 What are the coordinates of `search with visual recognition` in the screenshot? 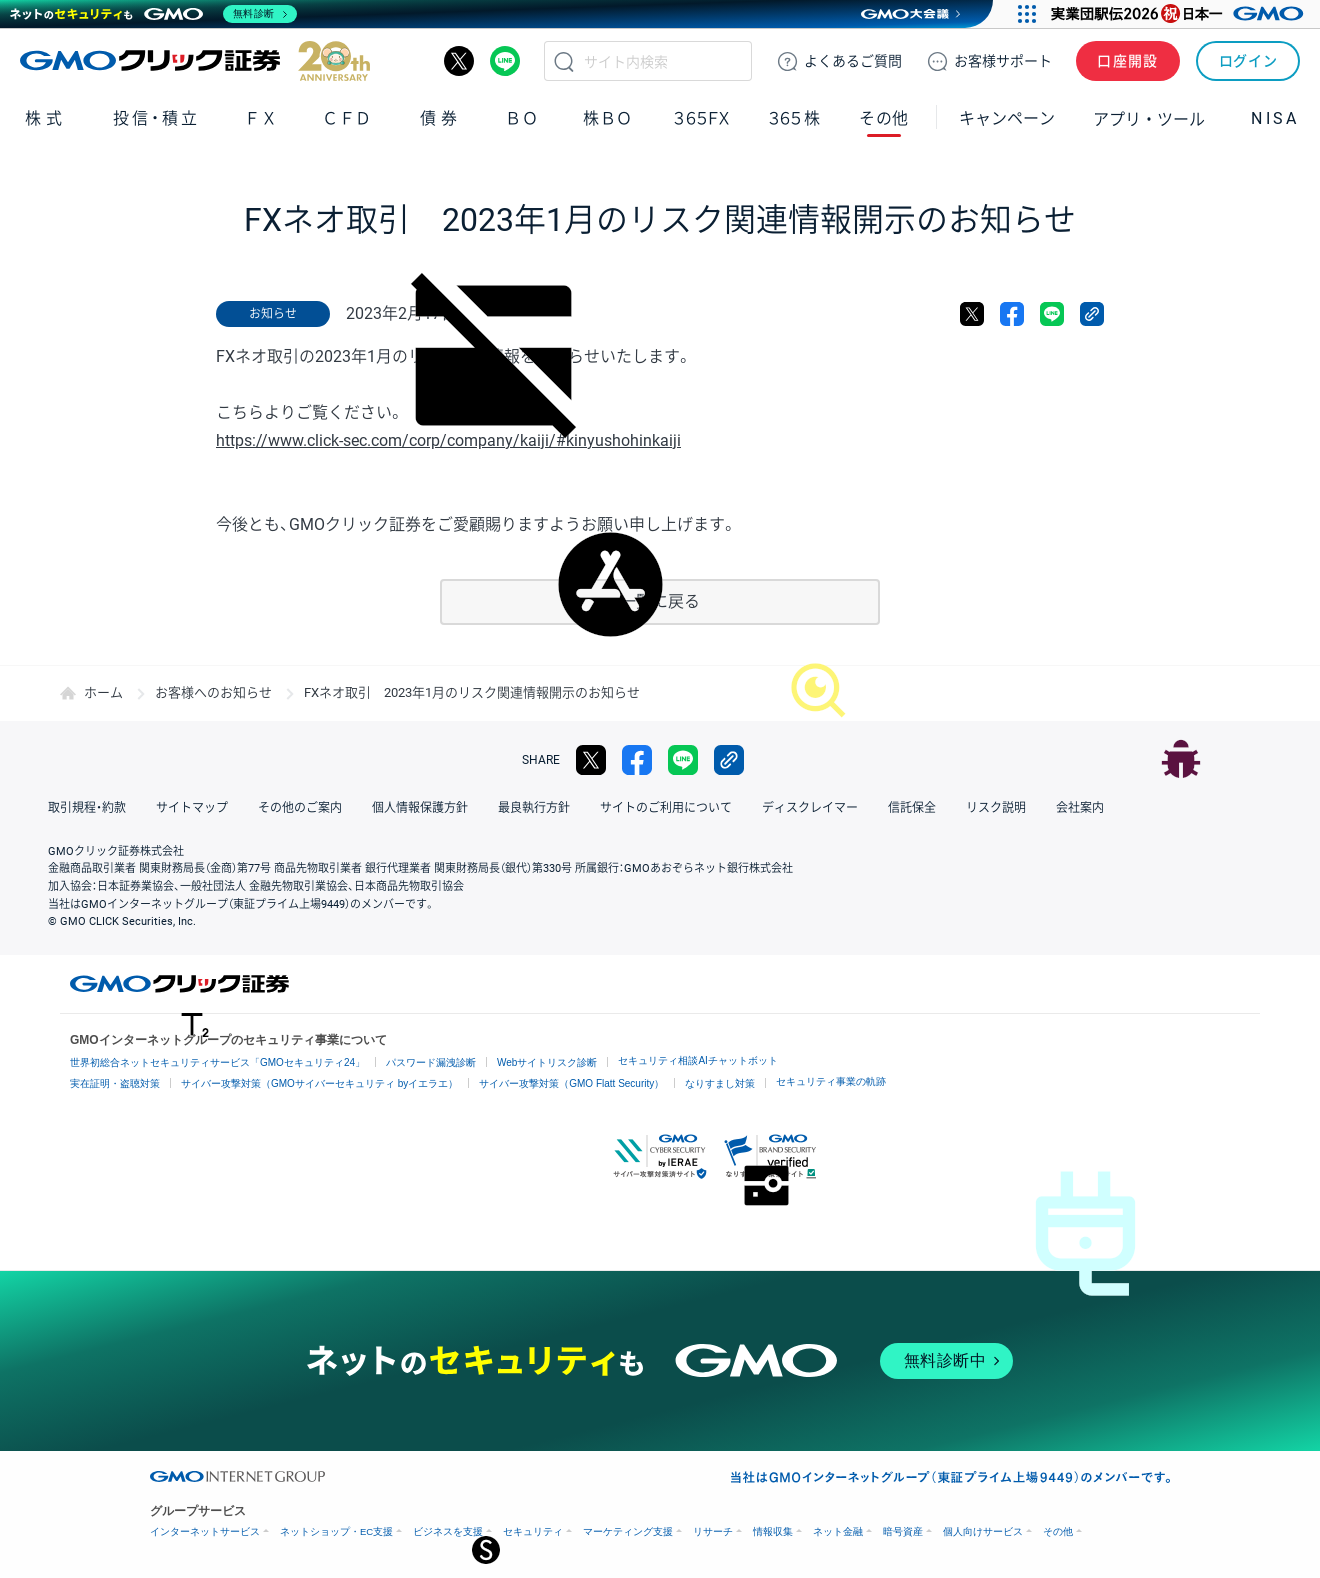 It's located at (818, 690).